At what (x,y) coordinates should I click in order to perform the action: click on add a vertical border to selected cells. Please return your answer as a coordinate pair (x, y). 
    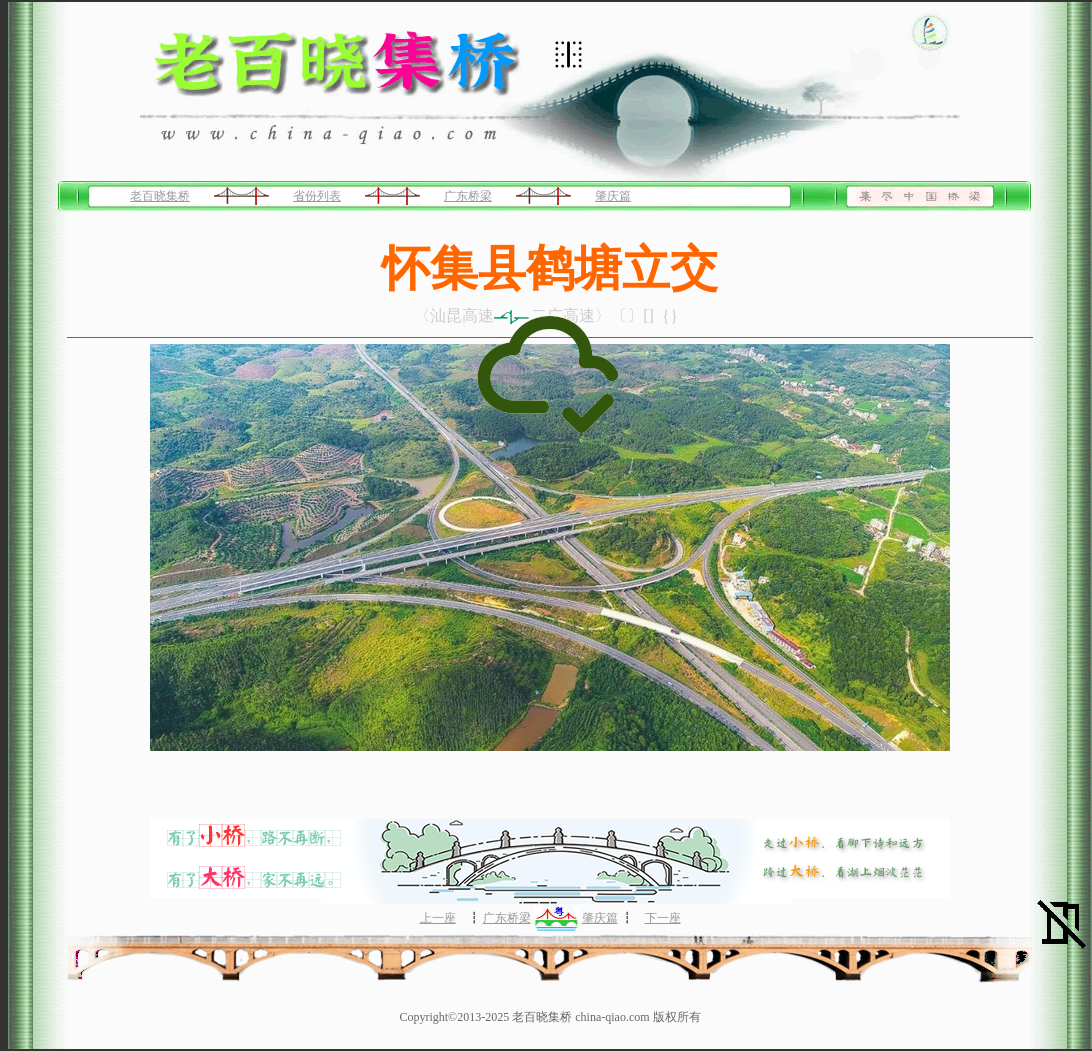
    Looking at the image, I should click on (568, 54).